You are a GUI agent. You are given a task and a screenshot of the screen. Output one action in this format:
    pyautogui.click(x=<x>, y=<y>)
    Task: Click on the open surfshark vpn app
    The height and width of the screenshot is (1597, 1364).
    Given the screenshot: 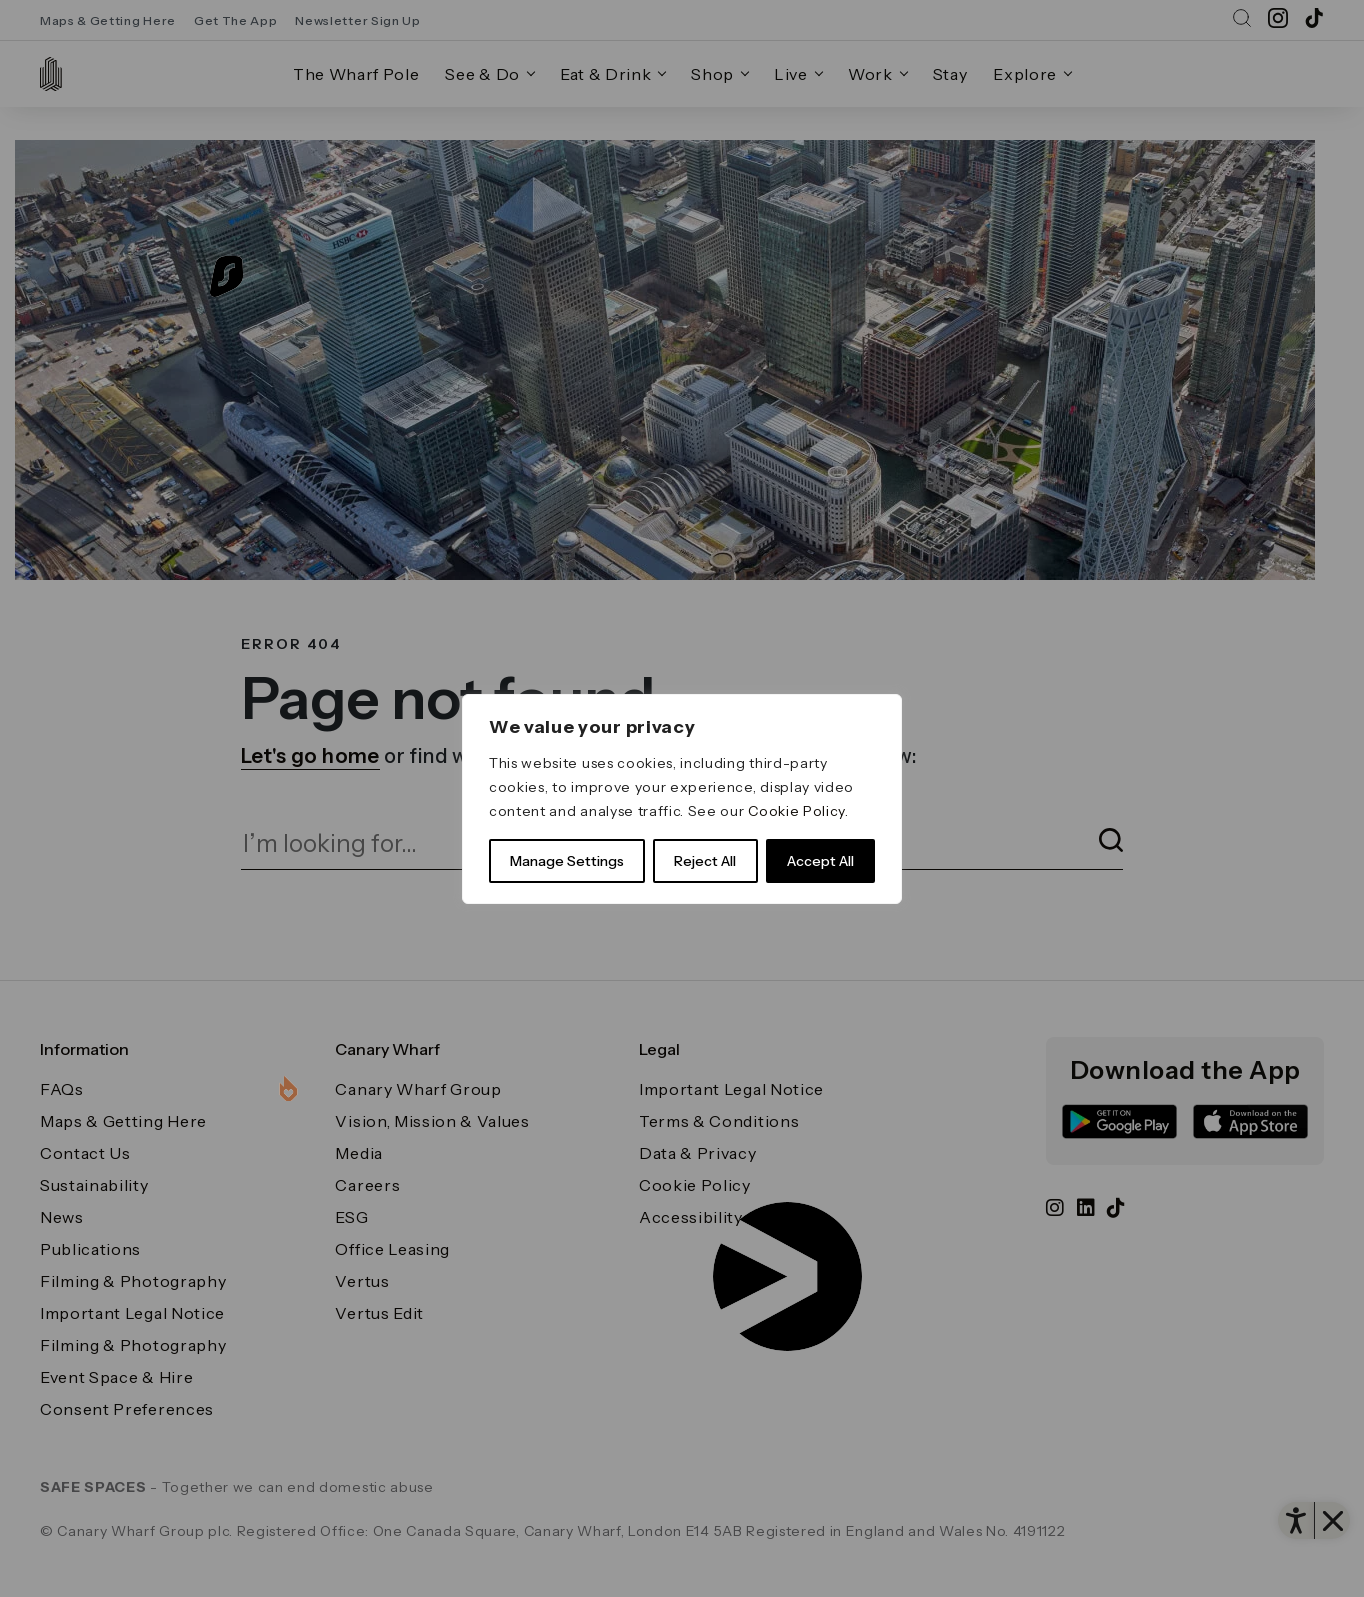 What is the action you would take?
    pyautogui.click(x=226, y=276)
    